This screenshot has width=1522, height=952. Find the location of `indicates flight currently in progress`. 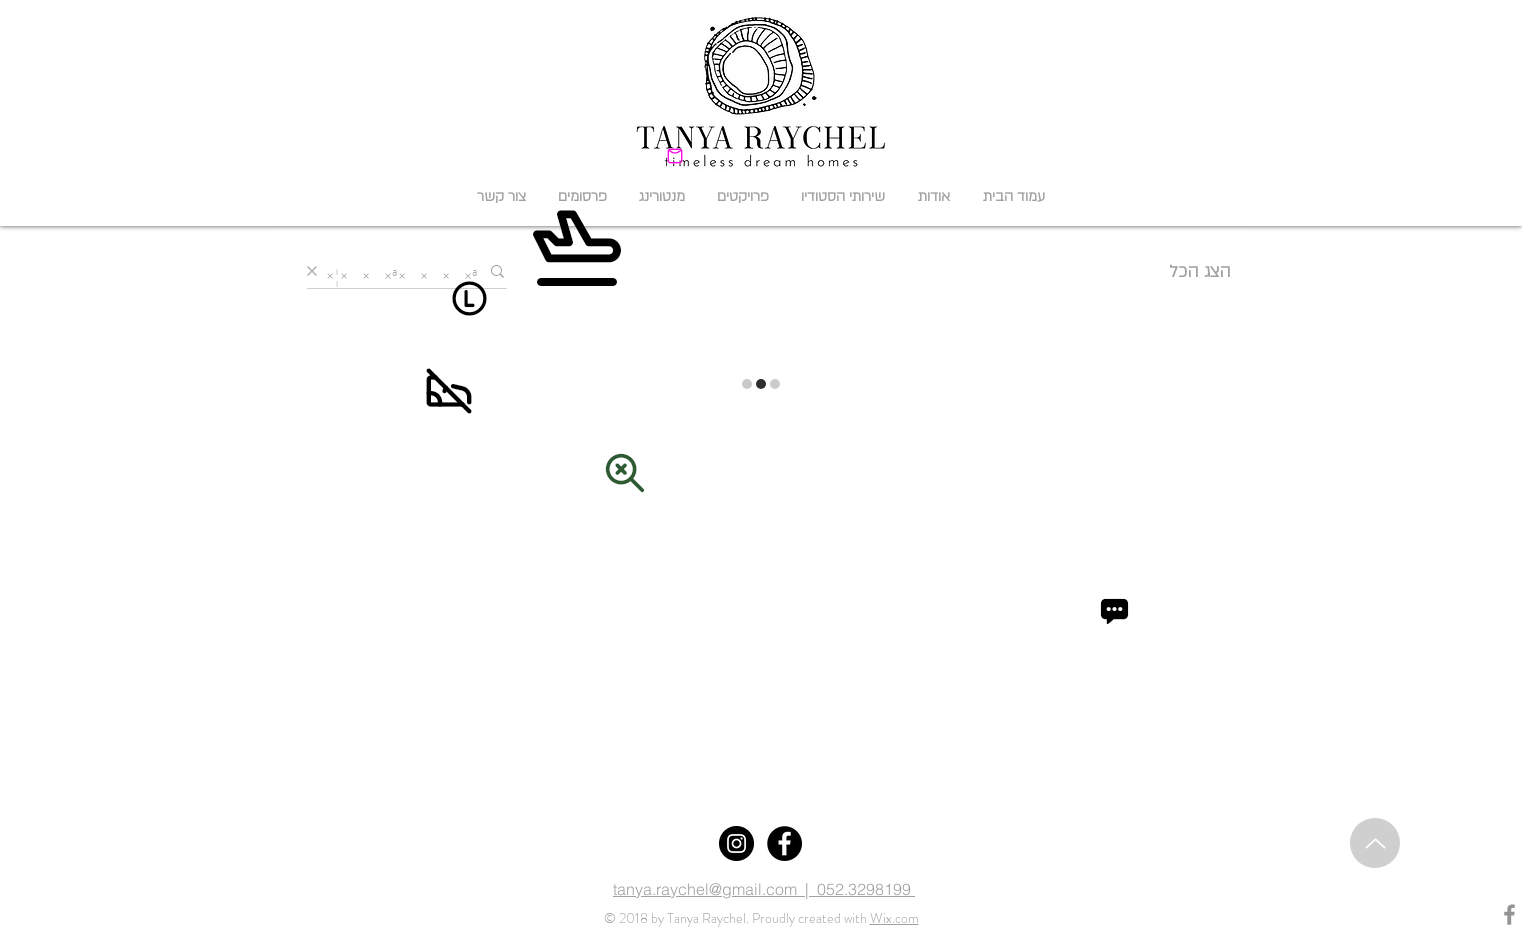

indicates flight currently in progress is located at coordinates (577, 246).